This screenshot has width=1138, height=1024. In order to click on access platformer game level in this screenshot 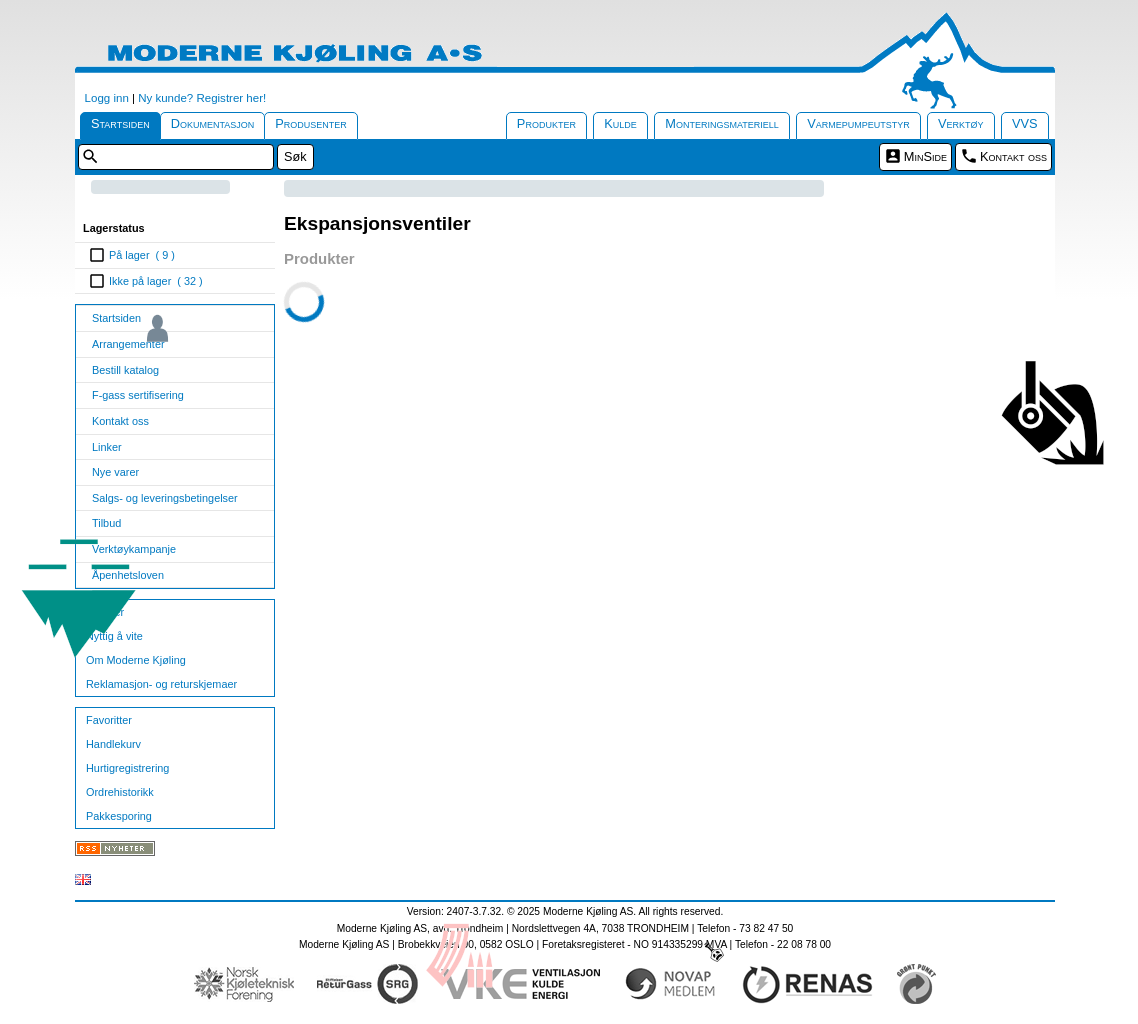, I will do `click(79, 595)`.